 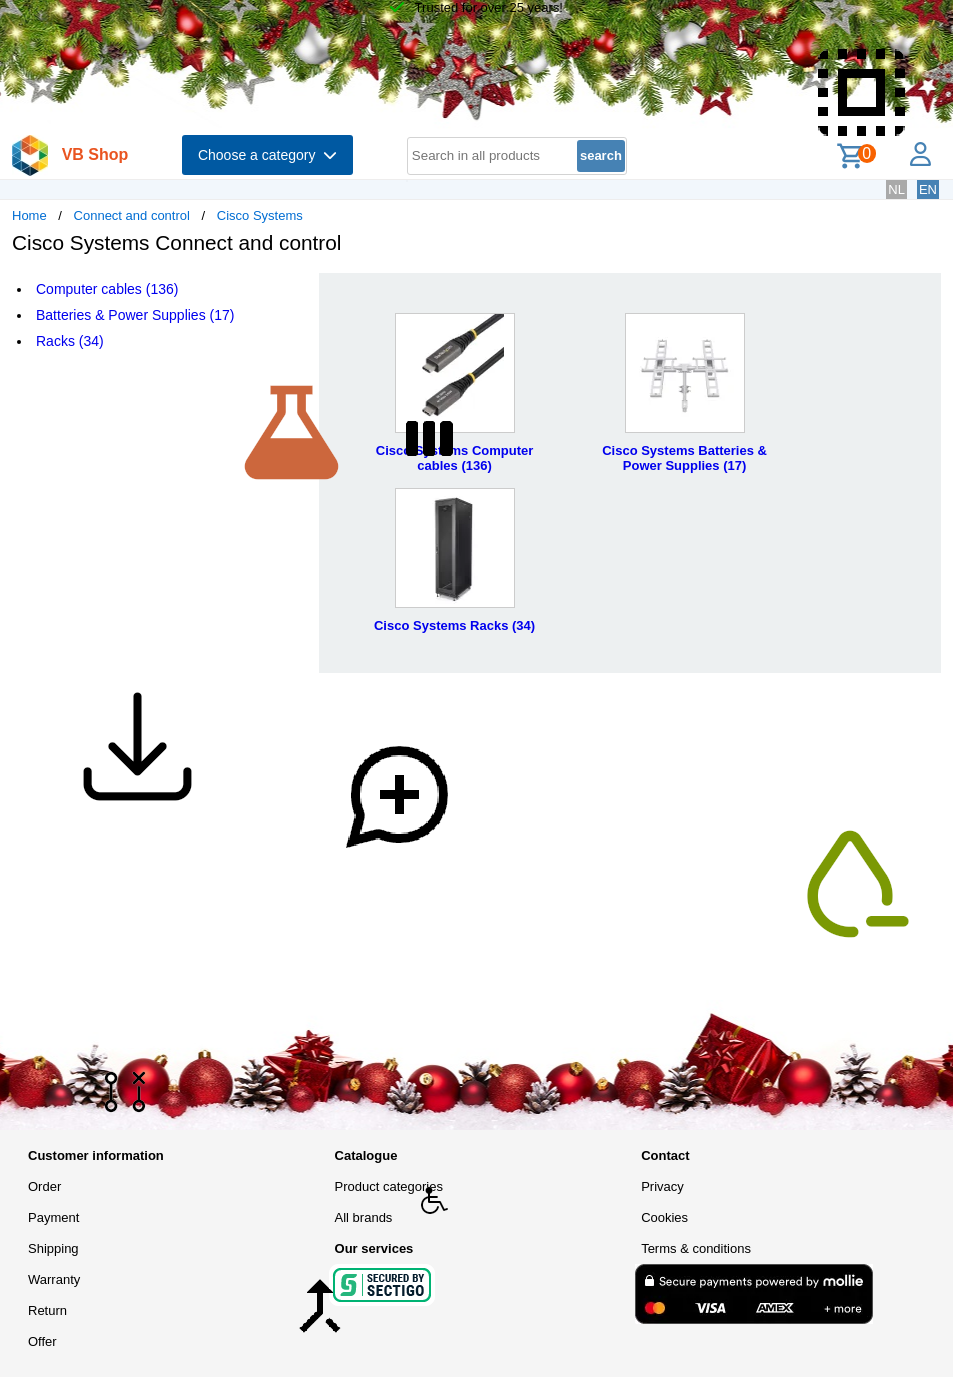 What do you see at coordinates (850, 884) in the screenshot?
I see `decrease water or liquid level` at bounding box center [850, 884].